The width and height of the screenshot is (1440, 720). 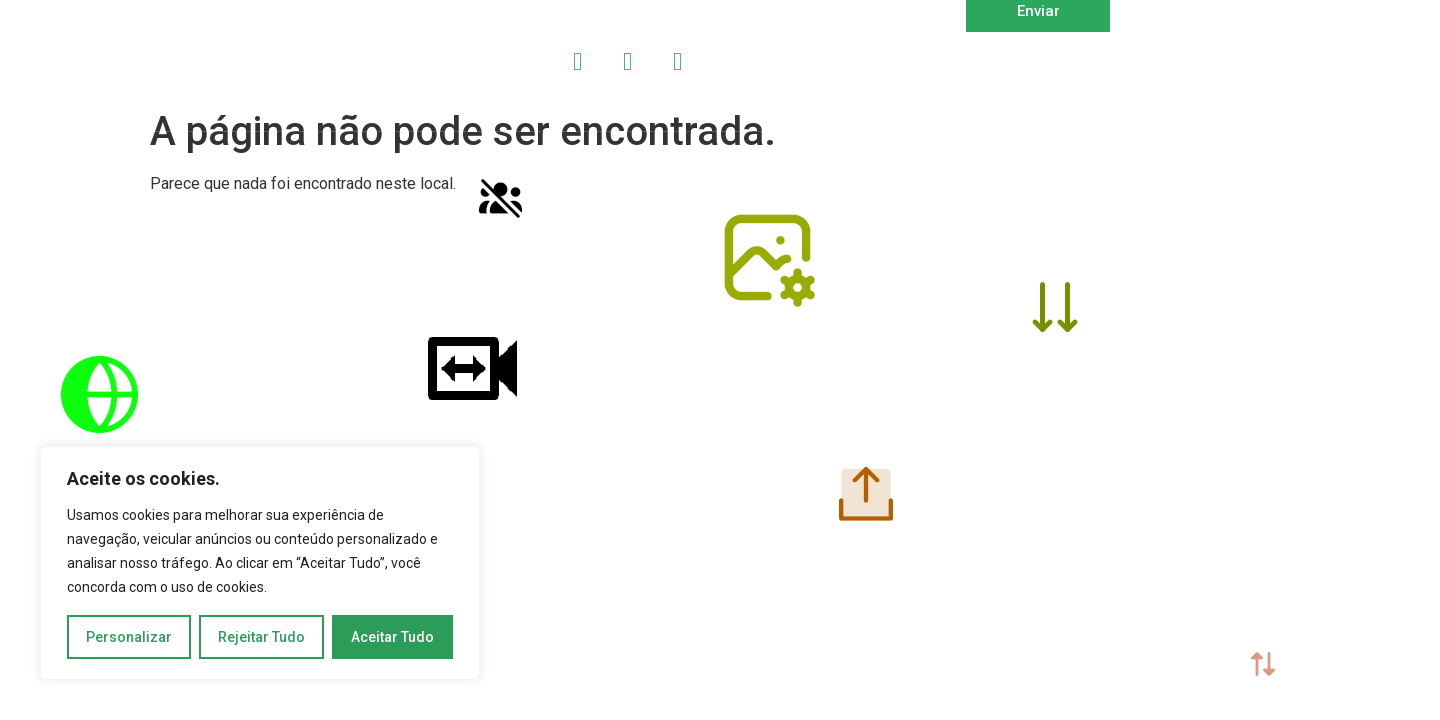 I want to click on sort items in ascending or descending order, so click(x=1263, y=664).